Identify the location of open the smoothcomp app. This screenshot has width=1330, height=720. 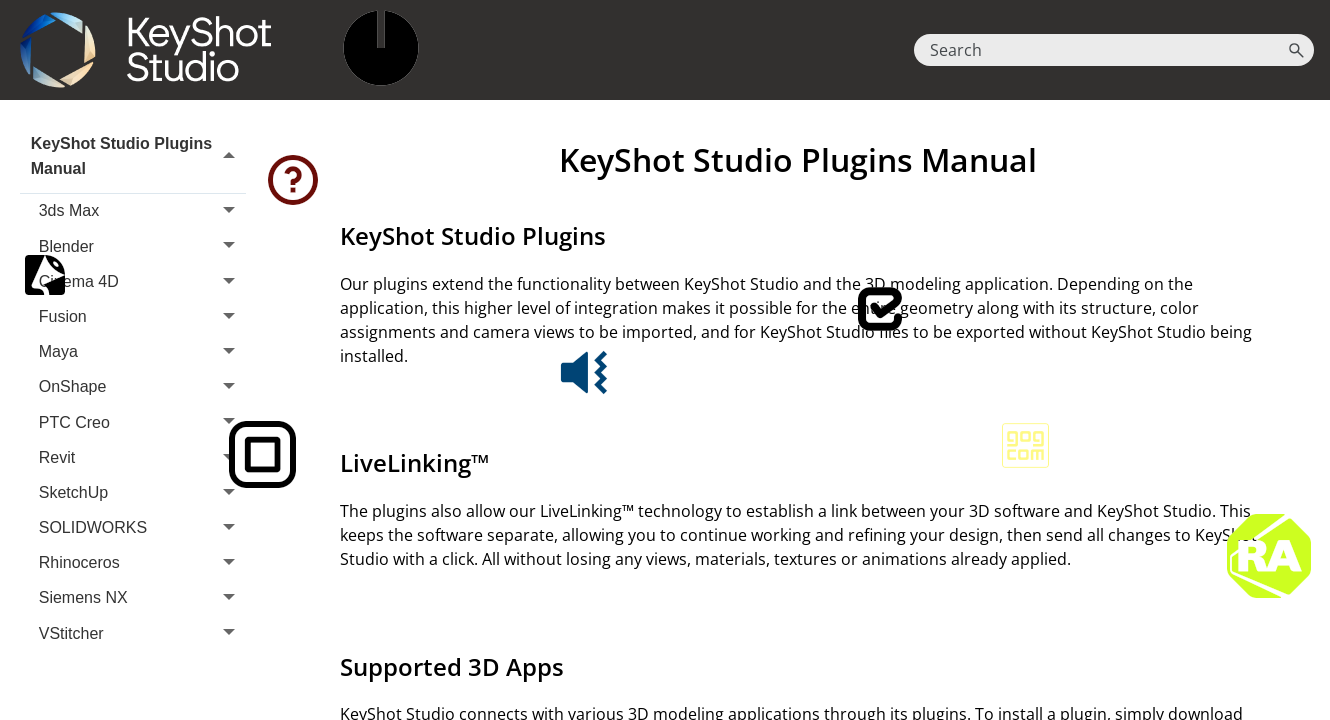
(262, 454).